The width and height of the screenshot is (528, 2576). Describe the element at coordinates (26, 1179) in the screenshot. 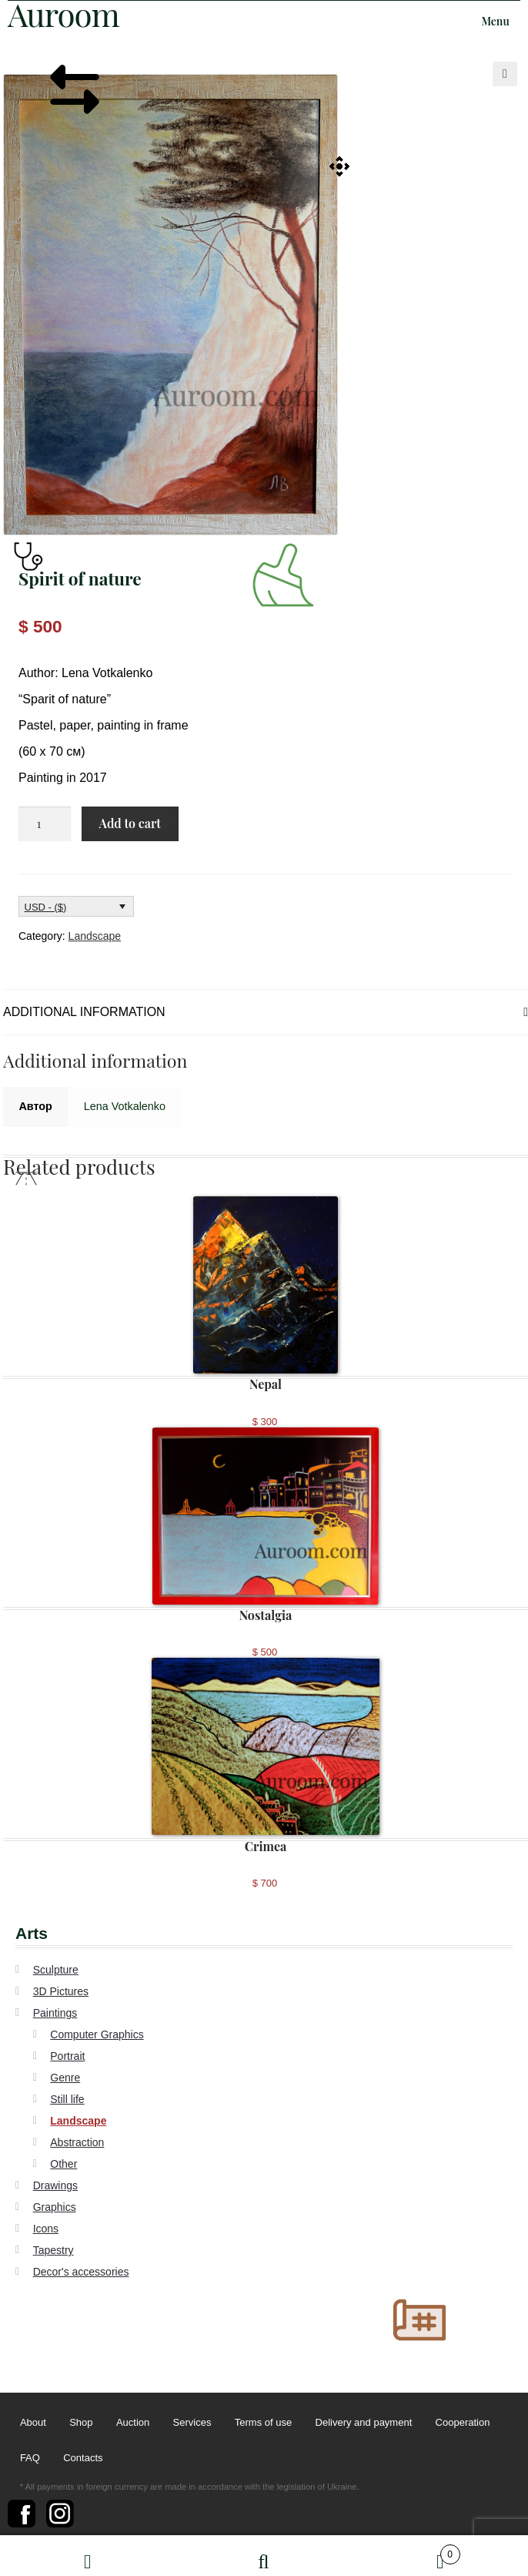

I see `view directions or navigation` at that location.